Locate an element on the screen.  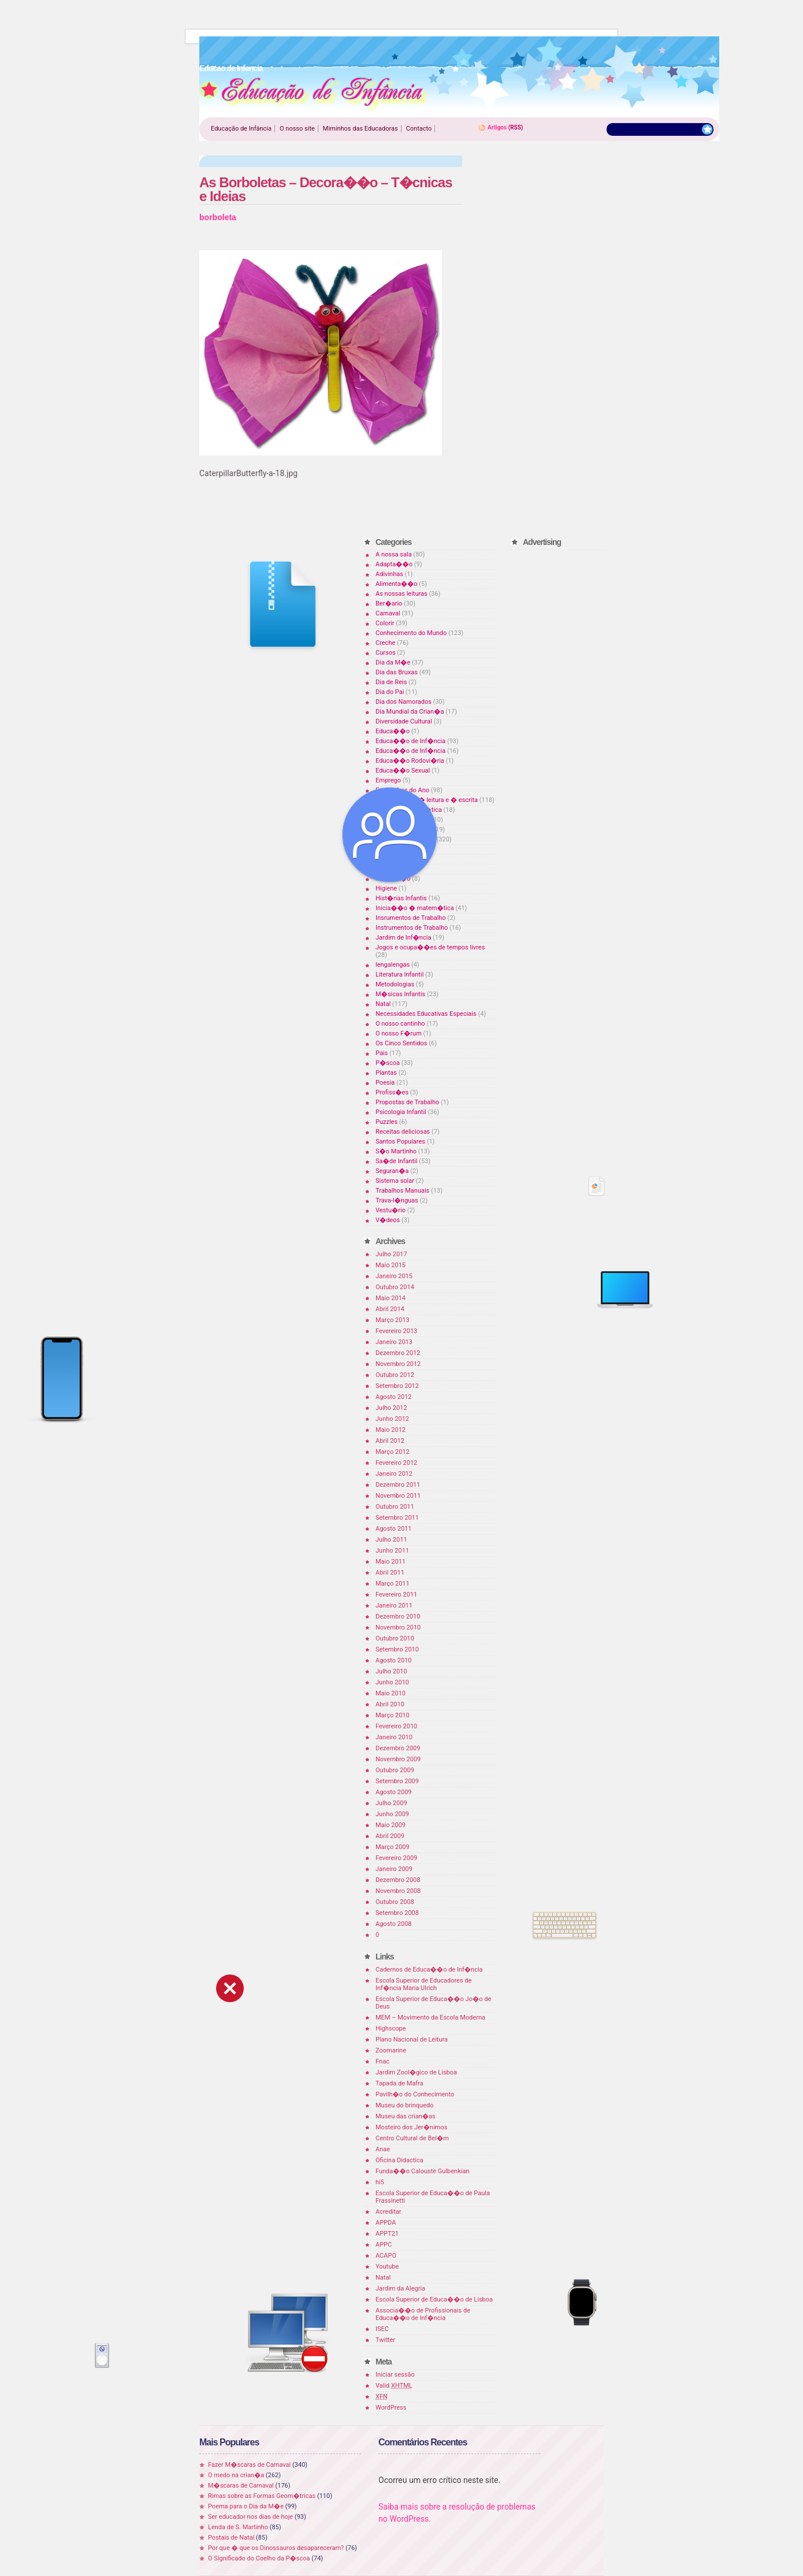
laptop or portable computer device is located at coordinates (625, 1289).